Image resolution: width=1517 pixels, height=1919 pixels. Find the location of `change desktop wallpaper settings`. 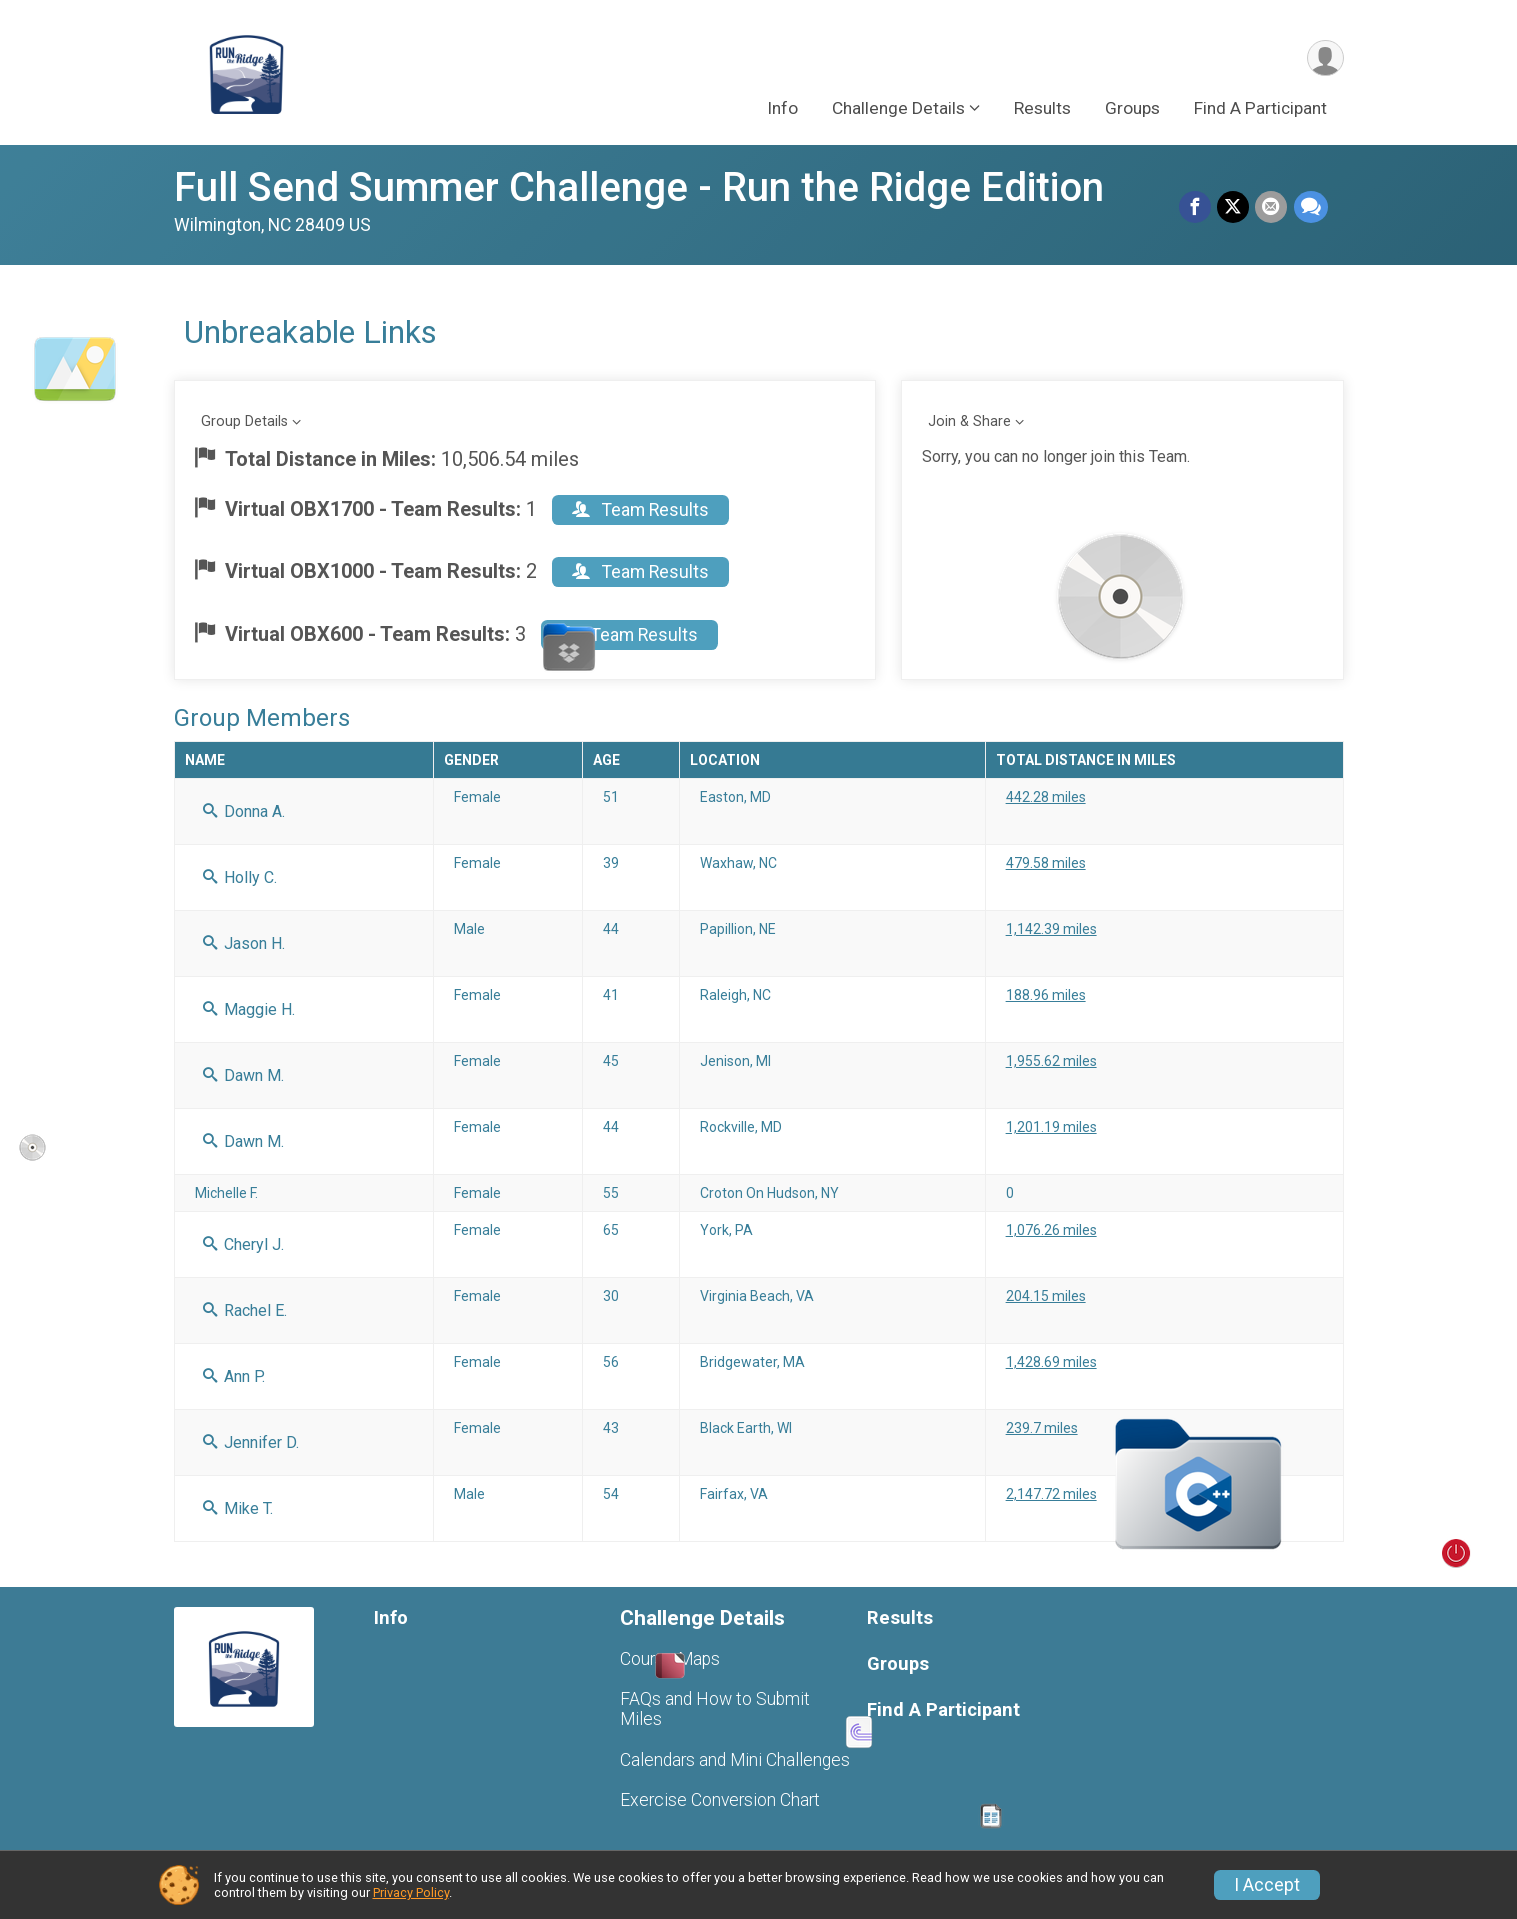

change desktop wallpaper settings is located at coordinates (670, 1665).